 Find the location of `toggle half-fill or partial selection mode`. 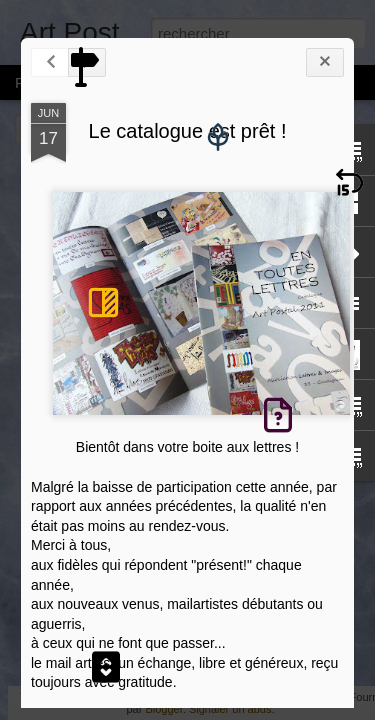

toggle half-fill or partial selection mode is located at coordinates (103, 302).